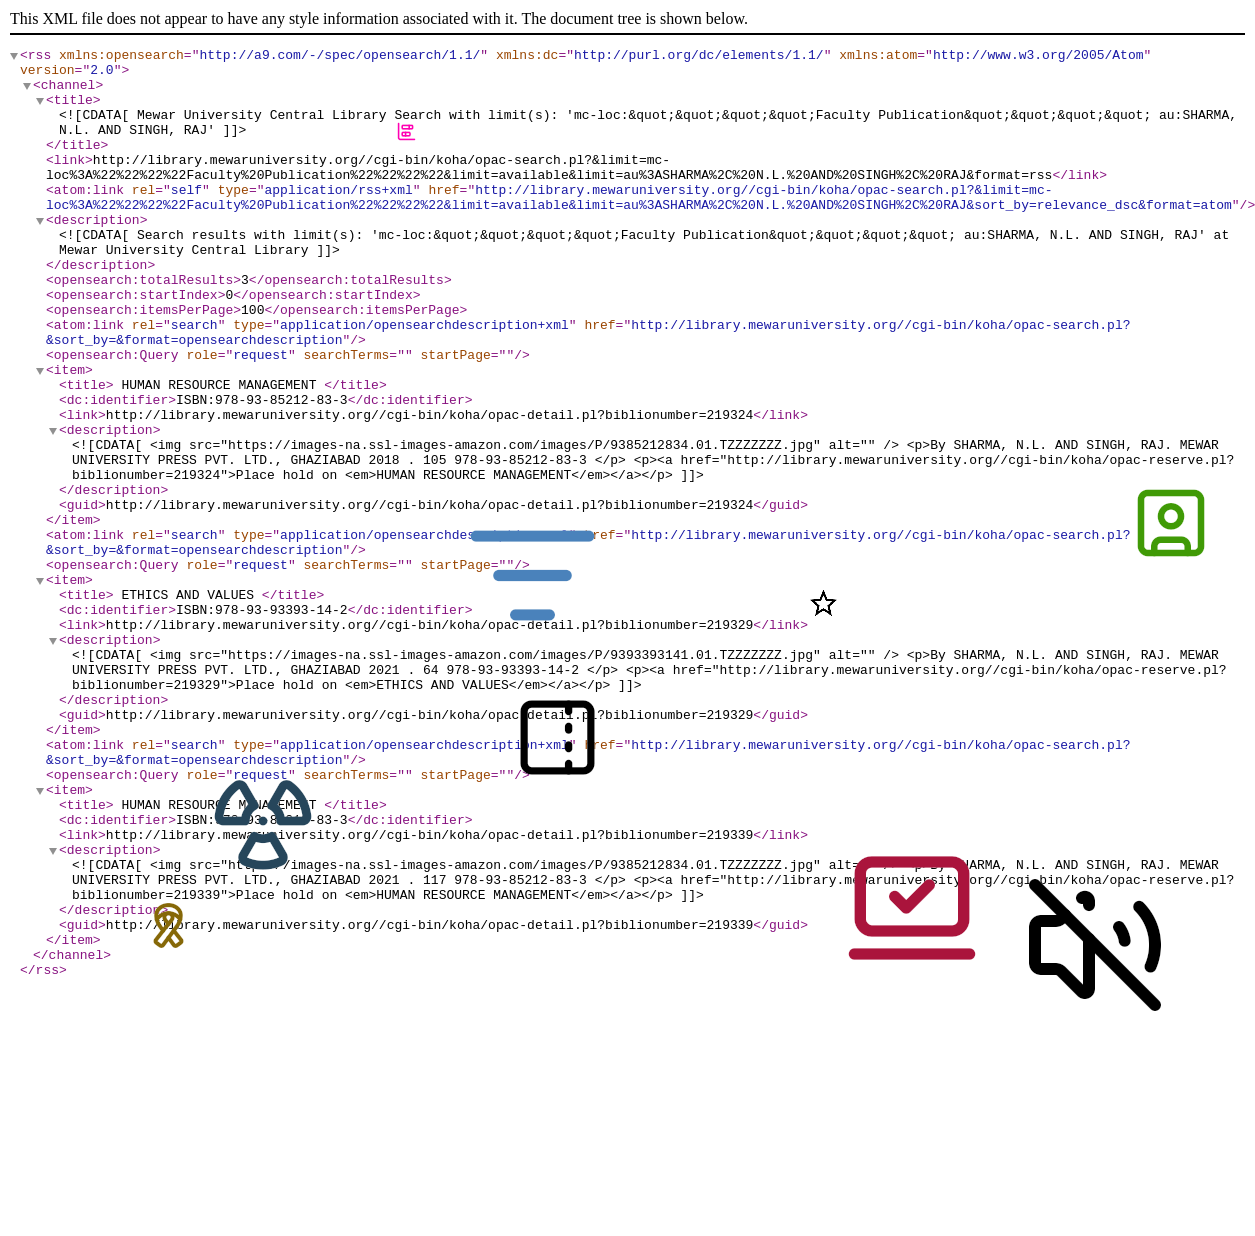 Image resolution: width=1255 pixels, height=1236 pixels. What do you see at coordinates (168, 925) in the screenshot?
I see `awareness ribbon symbol for a cause or campaign` at bounding box center [168, 925].